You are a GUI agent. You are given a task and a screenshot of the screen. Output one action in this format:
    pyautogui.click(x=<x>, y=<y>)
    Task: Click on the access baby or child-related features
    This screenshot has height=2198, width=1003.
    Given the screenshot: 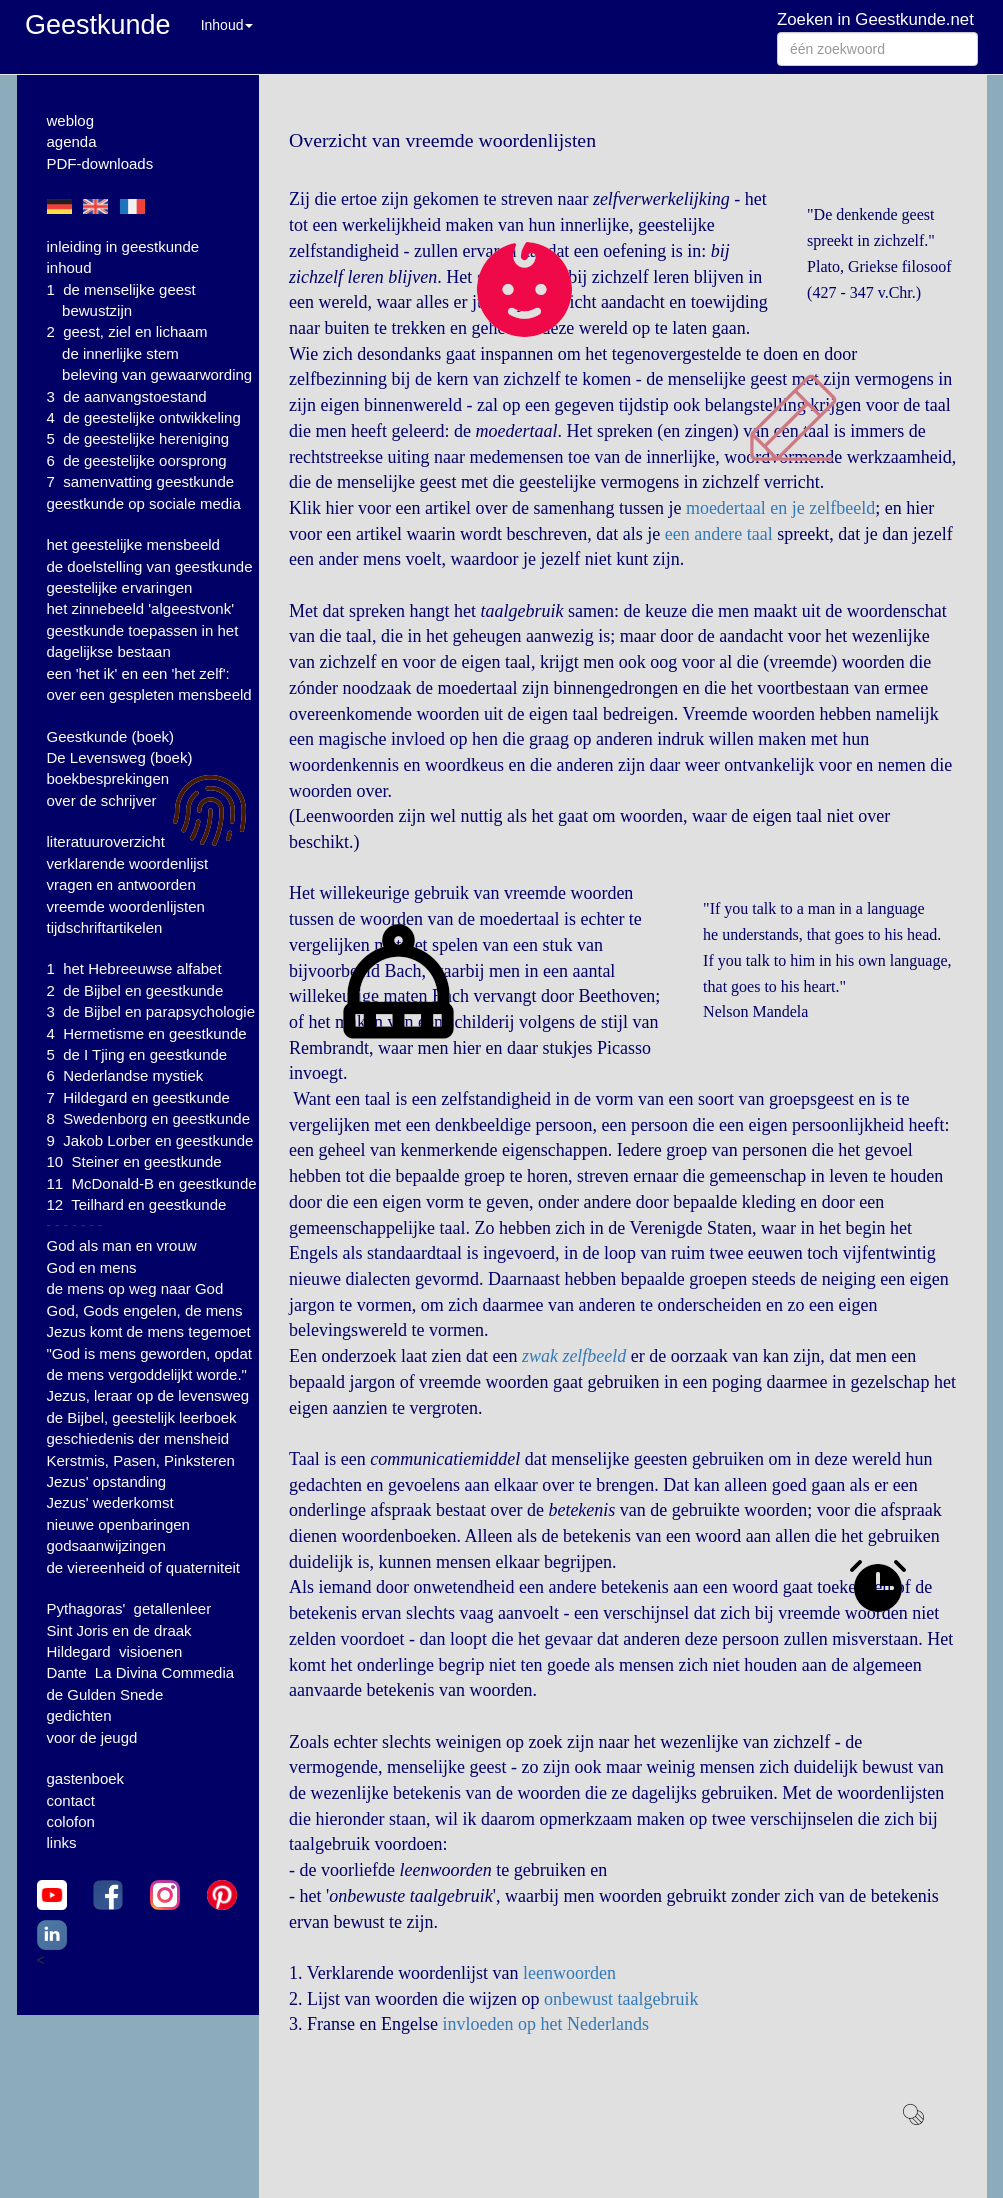 What is the action you would take?
    pyautogui.click(x=524, y=289)
    